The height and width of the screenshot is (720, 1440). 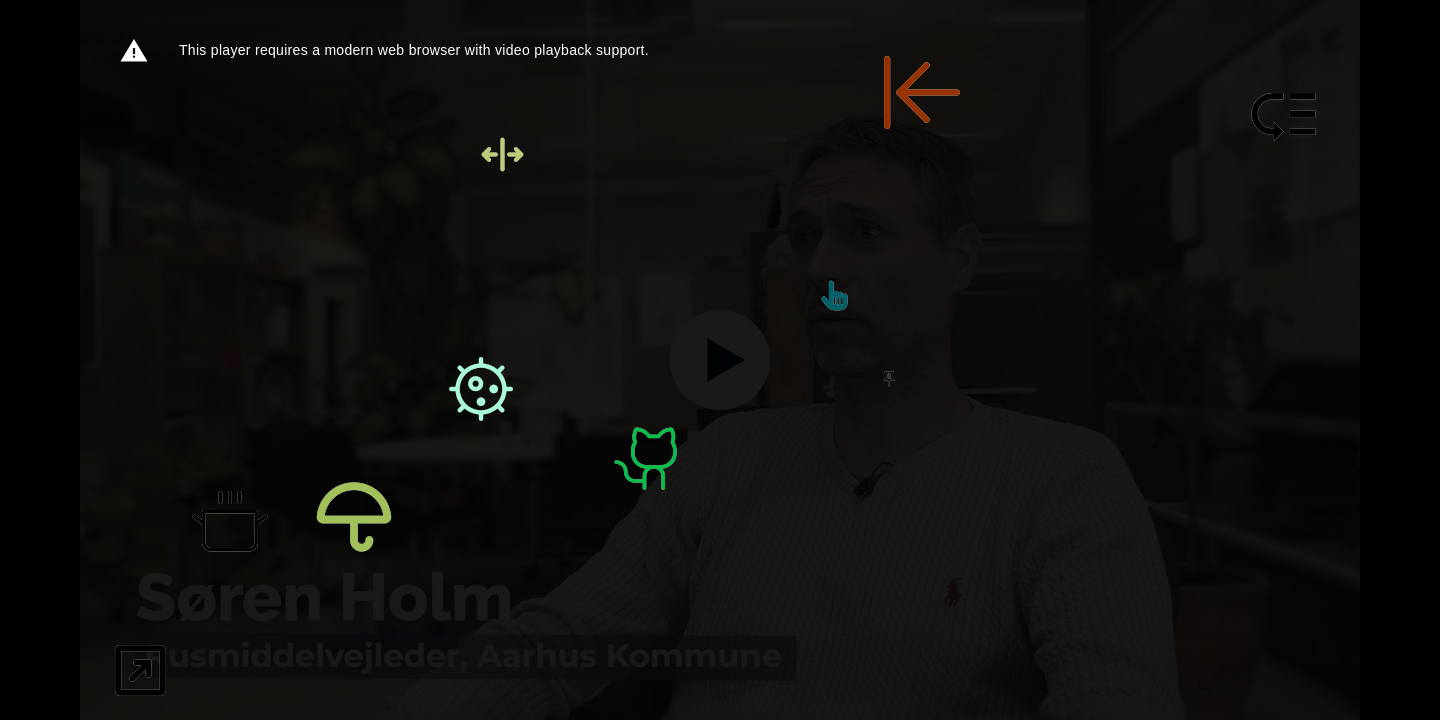 I want to click on expand content horizontally, so click(x=502, y=154).